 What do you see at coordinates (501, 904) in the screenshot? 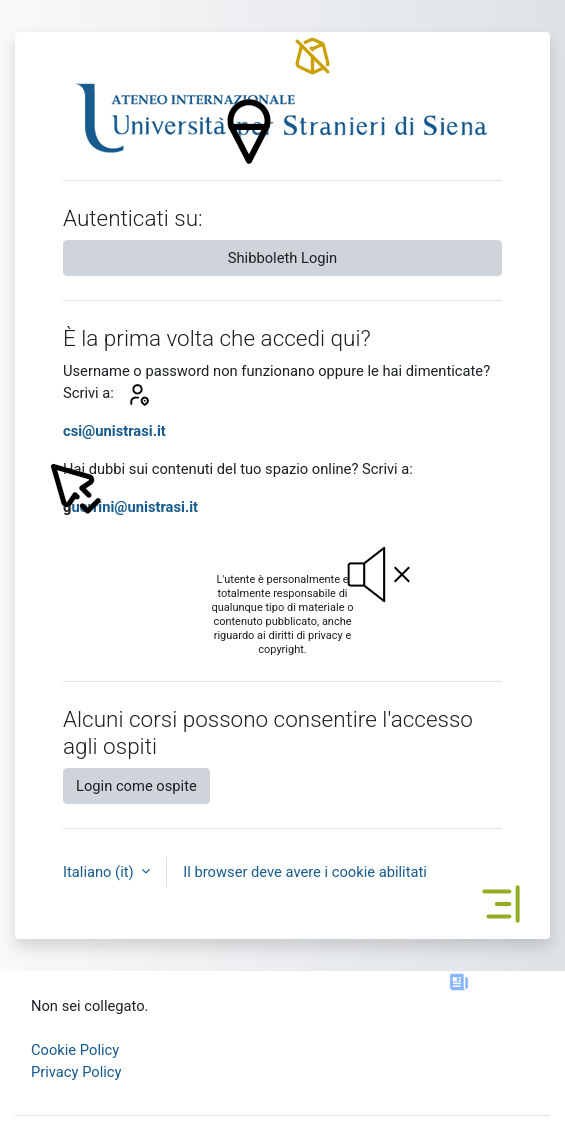
I see `align text to the right` at bounding box center [501, 904].